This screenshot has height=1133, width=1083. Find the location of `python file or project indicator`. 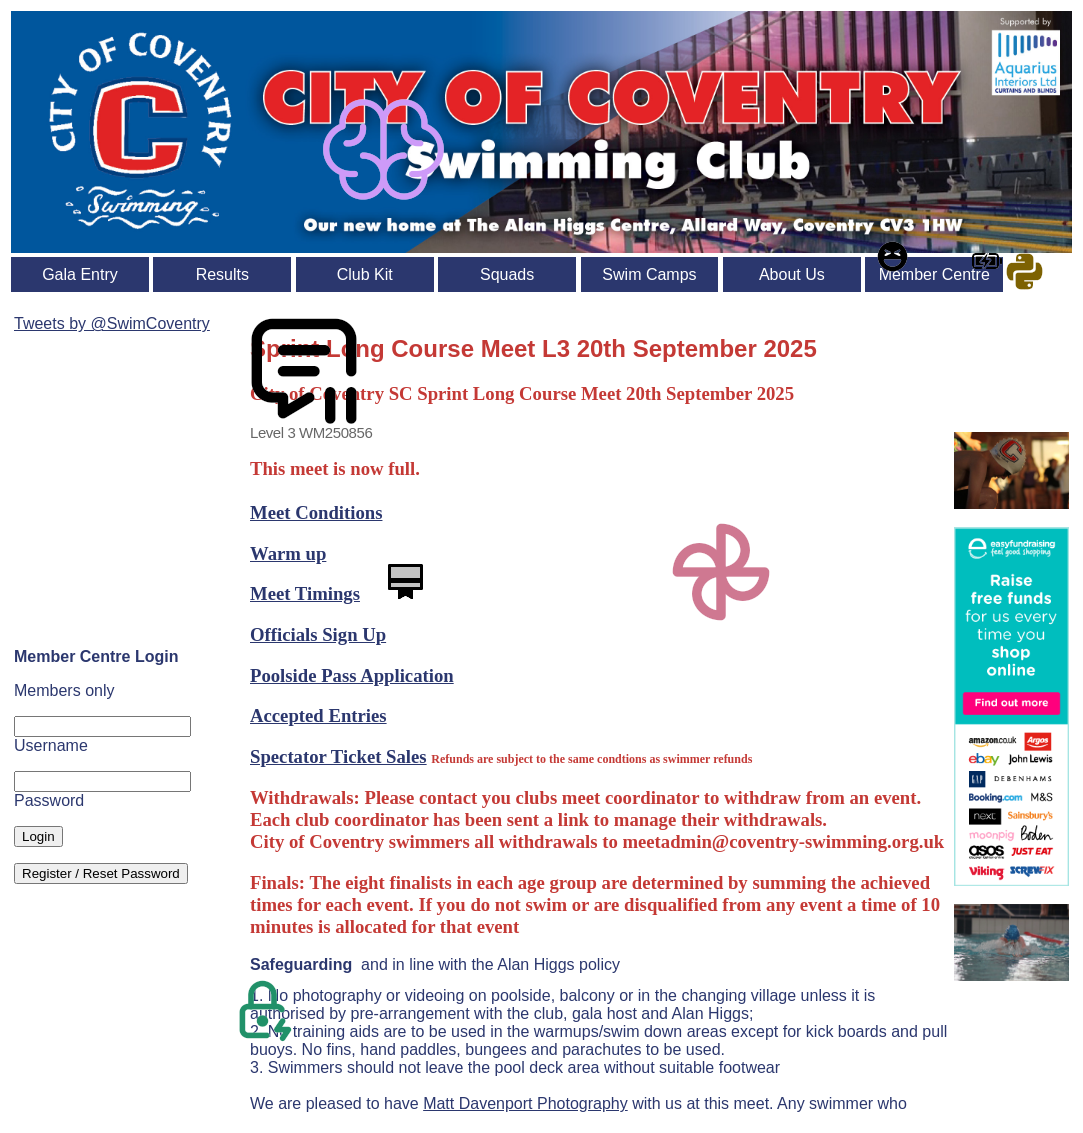

python file or project indicator is located at coordinates (1024, 271).